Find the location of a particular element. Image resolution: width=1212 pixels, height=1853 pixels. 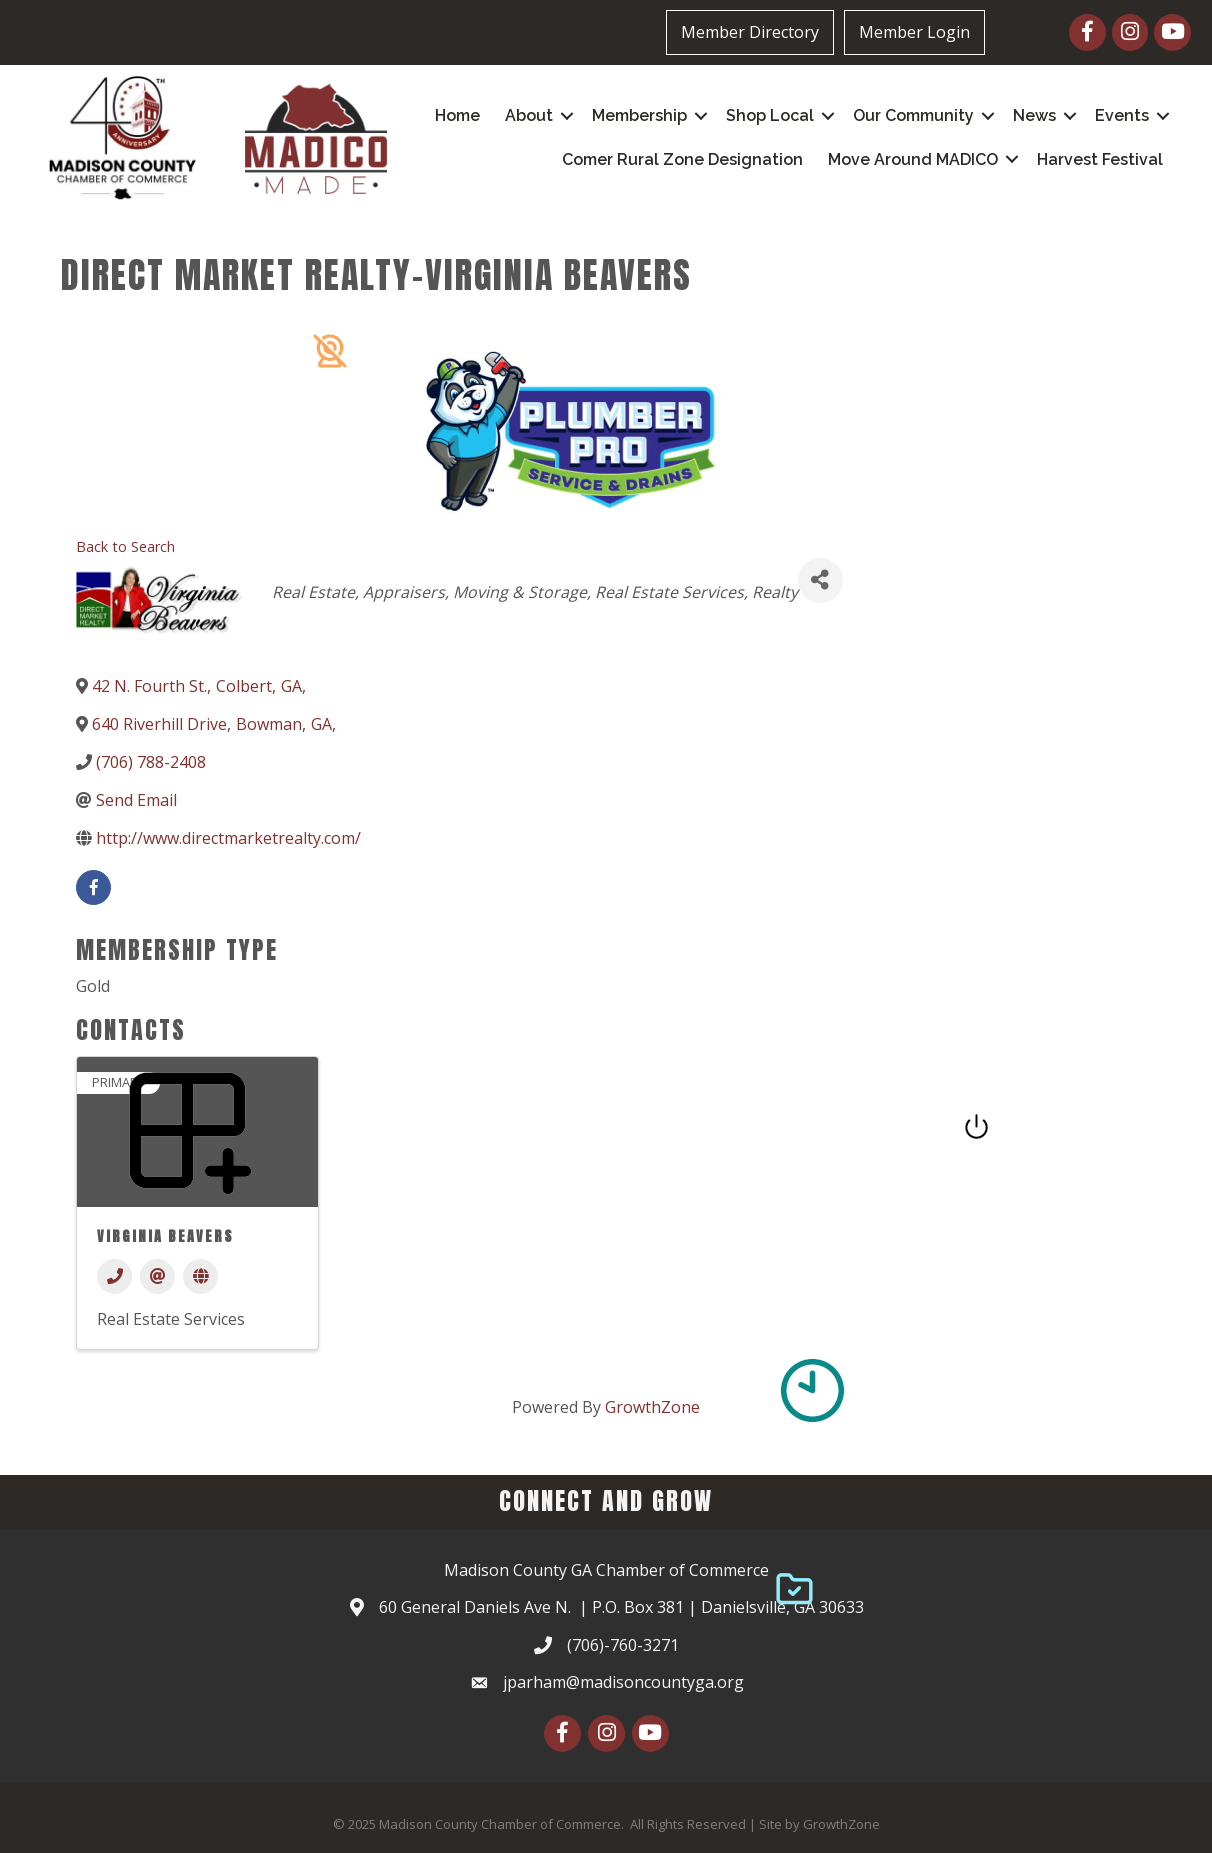

disable webcam is located at coordinates (330, 351).